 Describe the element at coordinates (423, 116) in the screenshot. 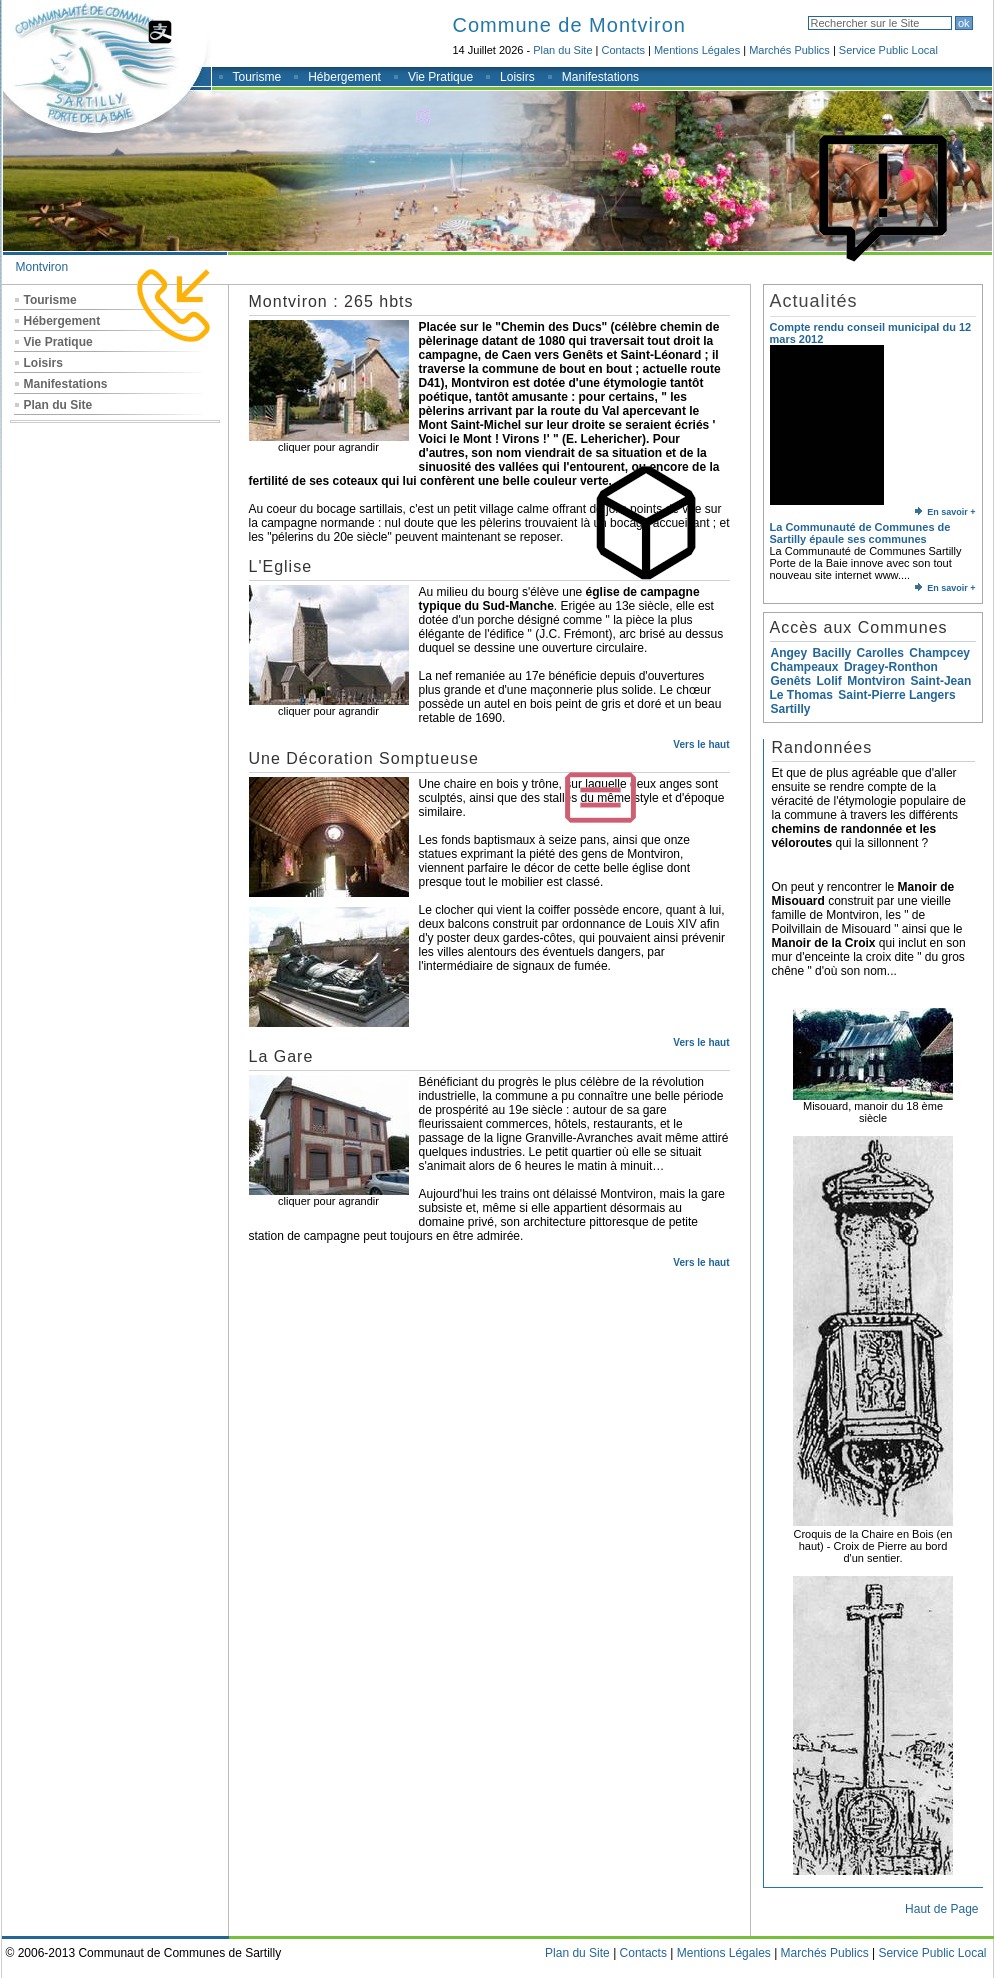

I see `view favorite locations on map` at that location.